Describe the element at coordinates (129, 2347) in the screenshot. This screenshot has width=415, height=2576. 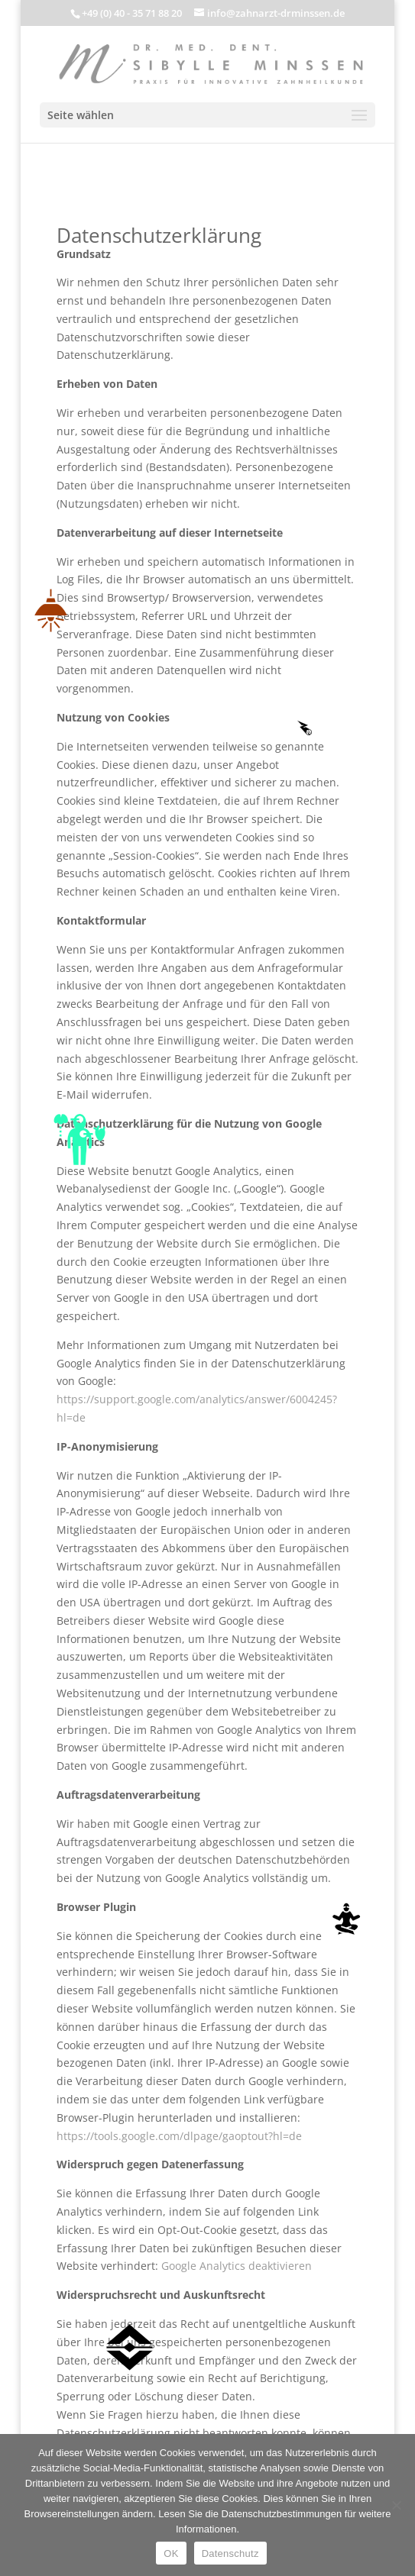
I see `place a virtual marker or waypoint in-game` at that location.